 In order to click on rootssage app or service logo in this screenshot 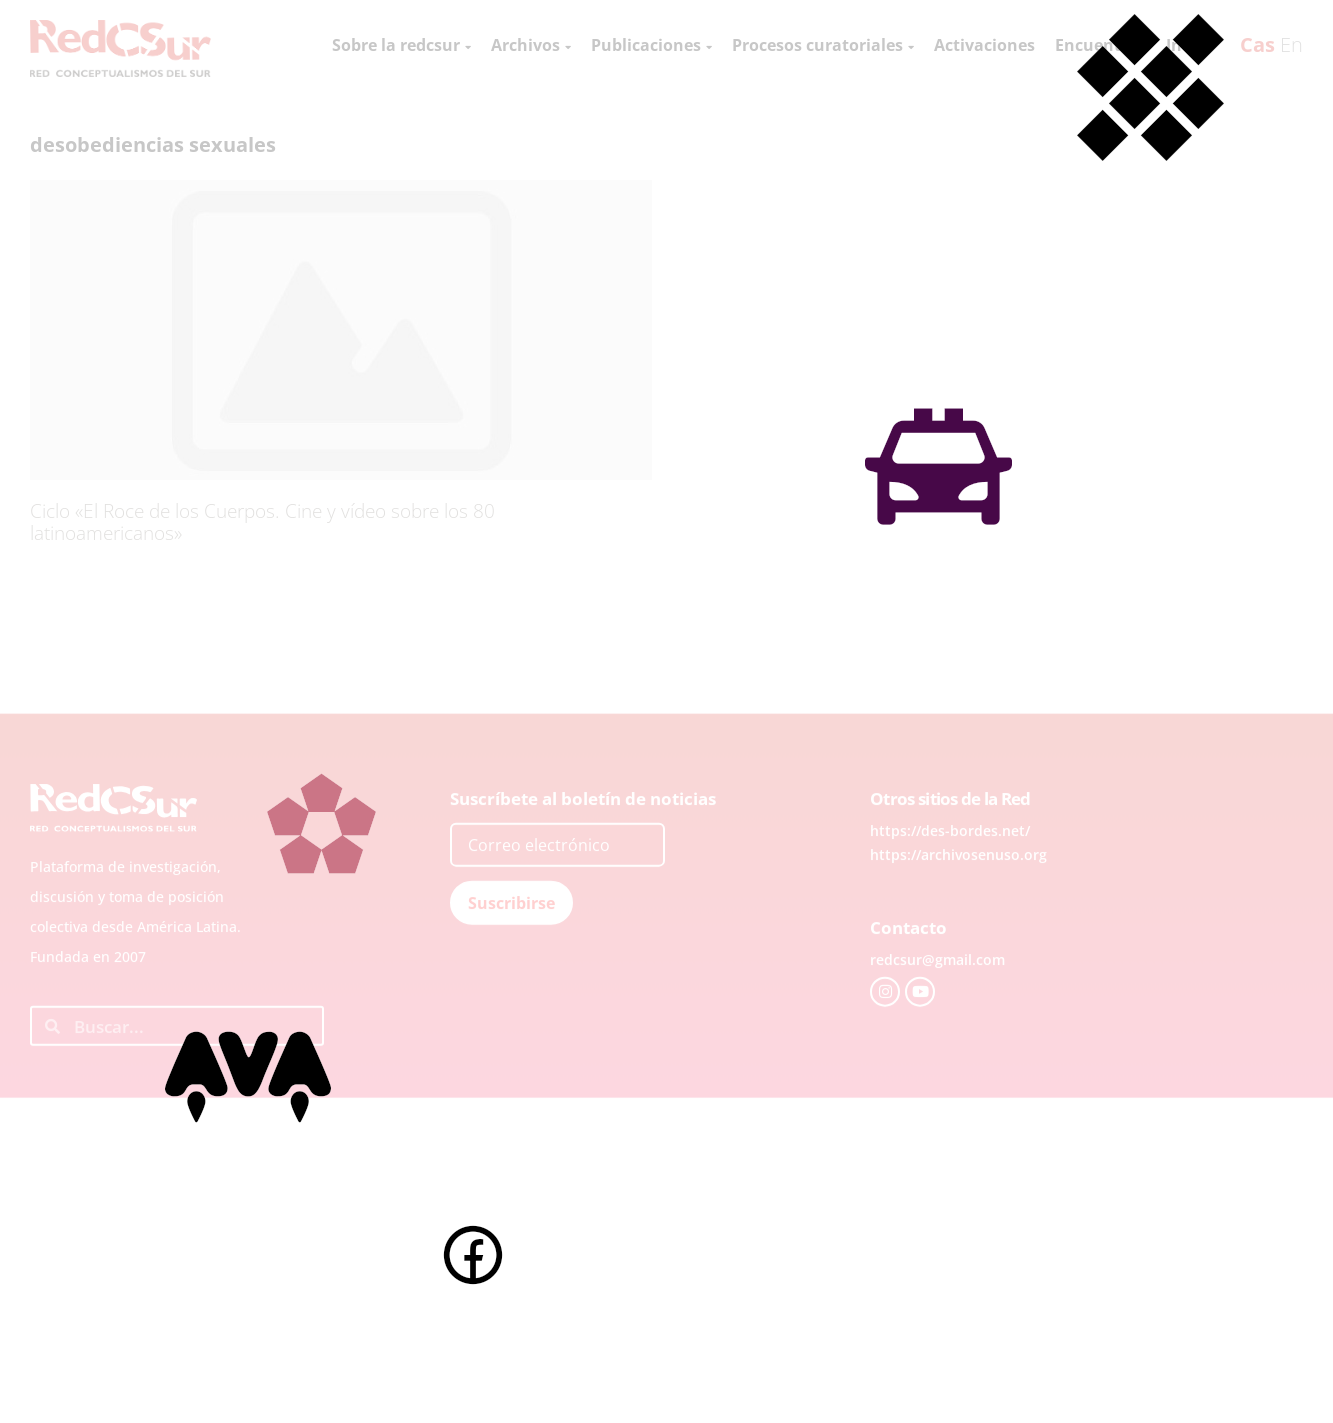, I will do `click(321, 823)`.